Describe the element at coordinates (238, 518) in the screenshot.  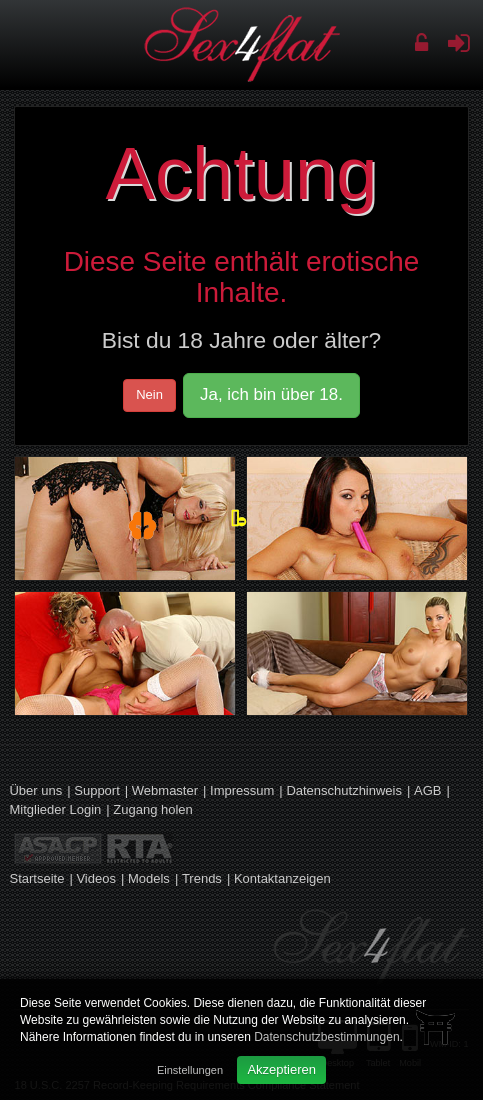
I see `delete a column from a table or spreadsheet` at that location.